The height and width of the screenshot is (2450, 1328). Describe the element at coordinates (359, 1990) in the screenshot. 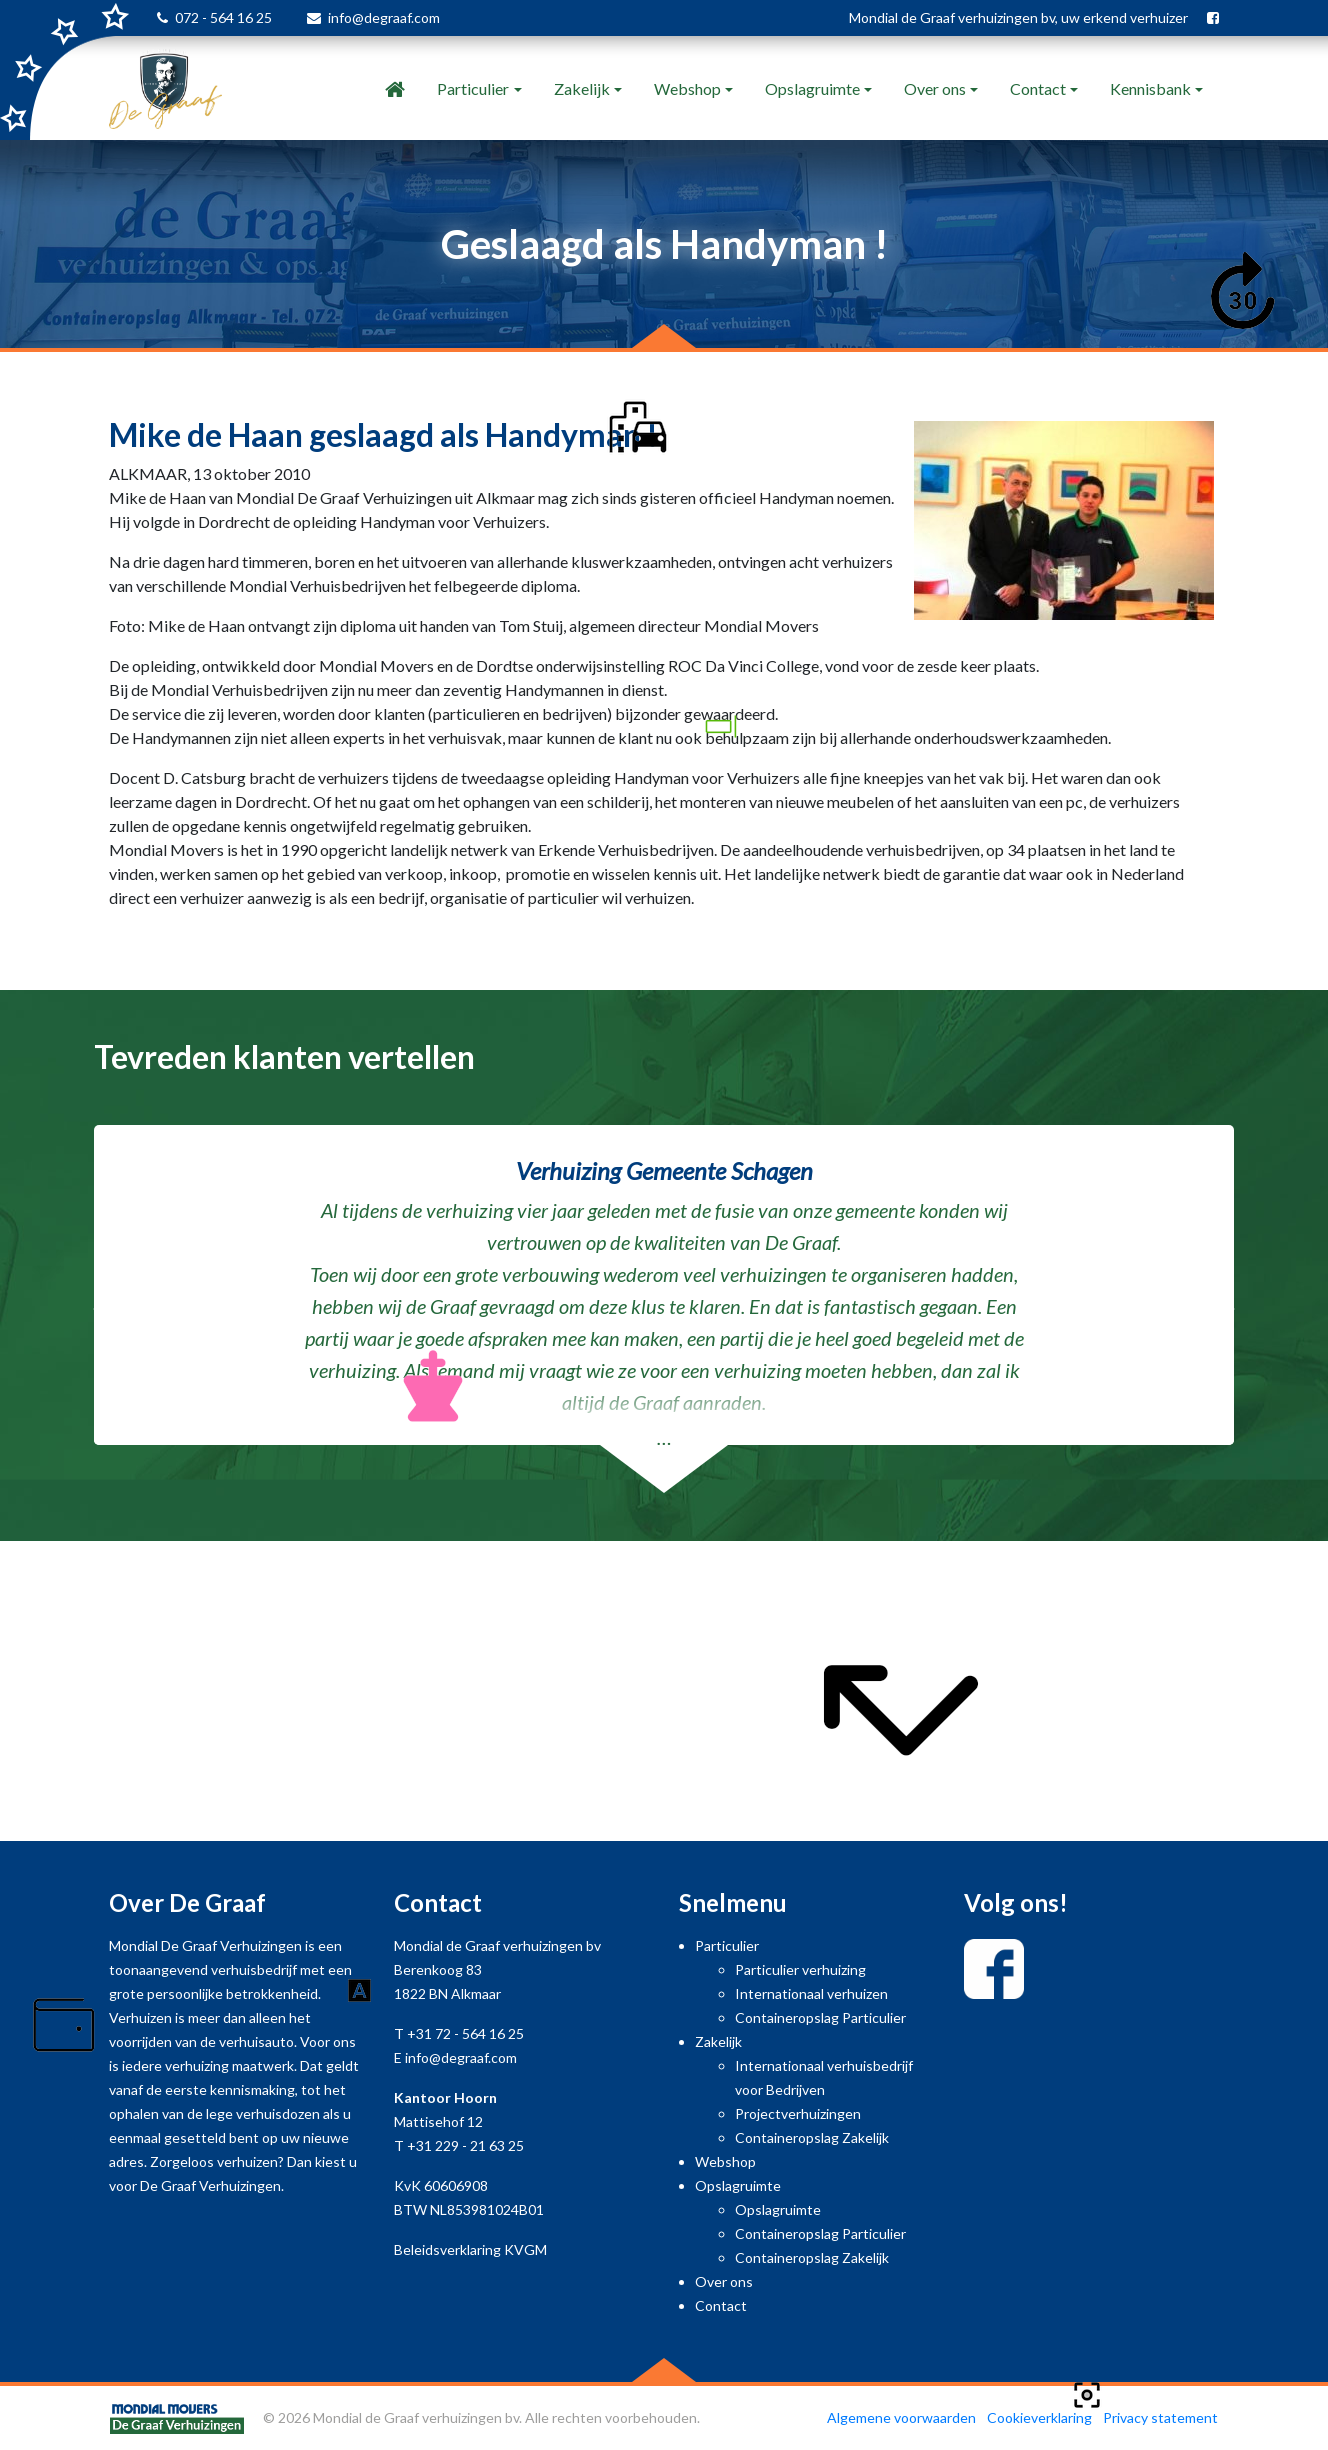

I see `download or install a new font` at that location.